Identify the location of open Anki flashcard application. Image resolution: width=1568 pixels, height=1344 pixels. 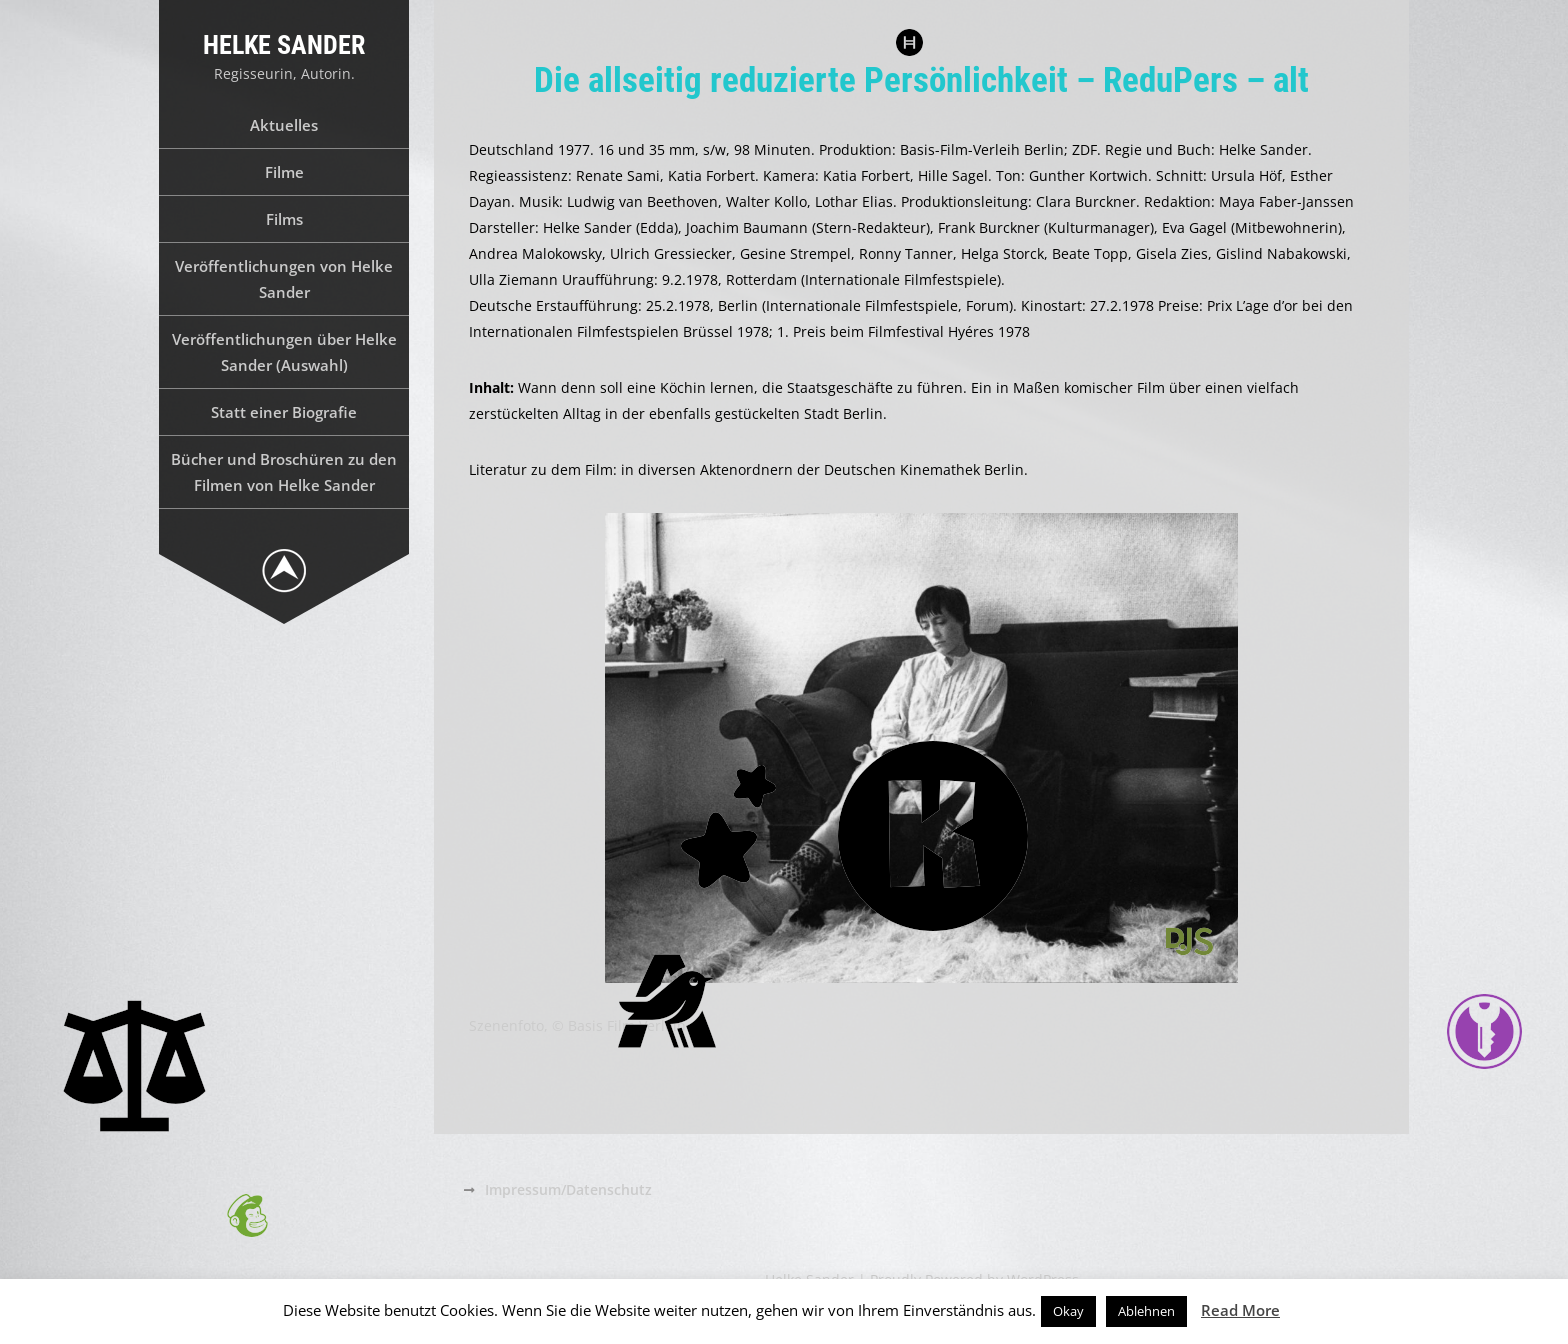
(728, 826).